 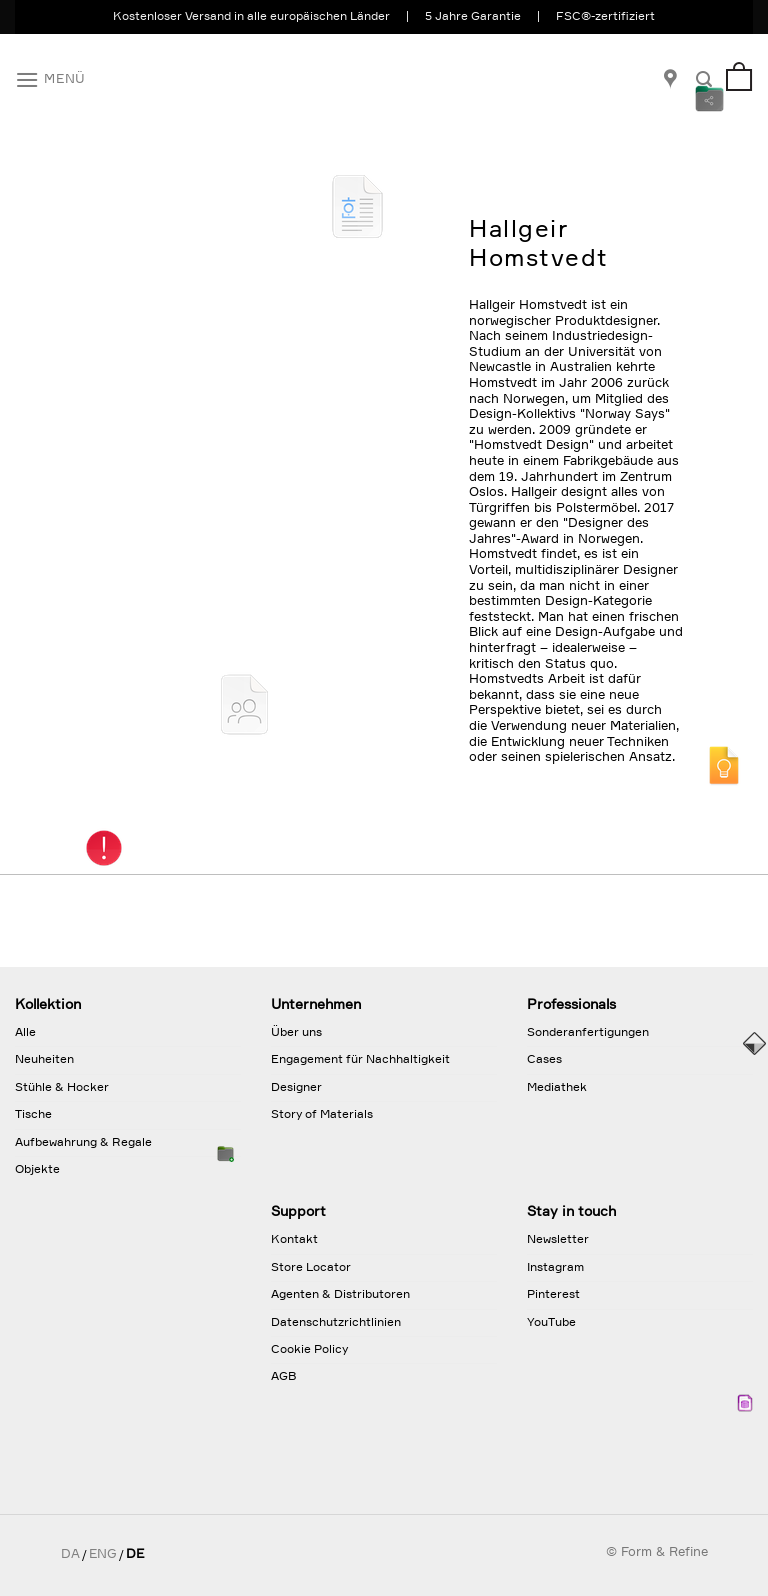 I want to click on create a new folder, so click(x=225, y=1153).